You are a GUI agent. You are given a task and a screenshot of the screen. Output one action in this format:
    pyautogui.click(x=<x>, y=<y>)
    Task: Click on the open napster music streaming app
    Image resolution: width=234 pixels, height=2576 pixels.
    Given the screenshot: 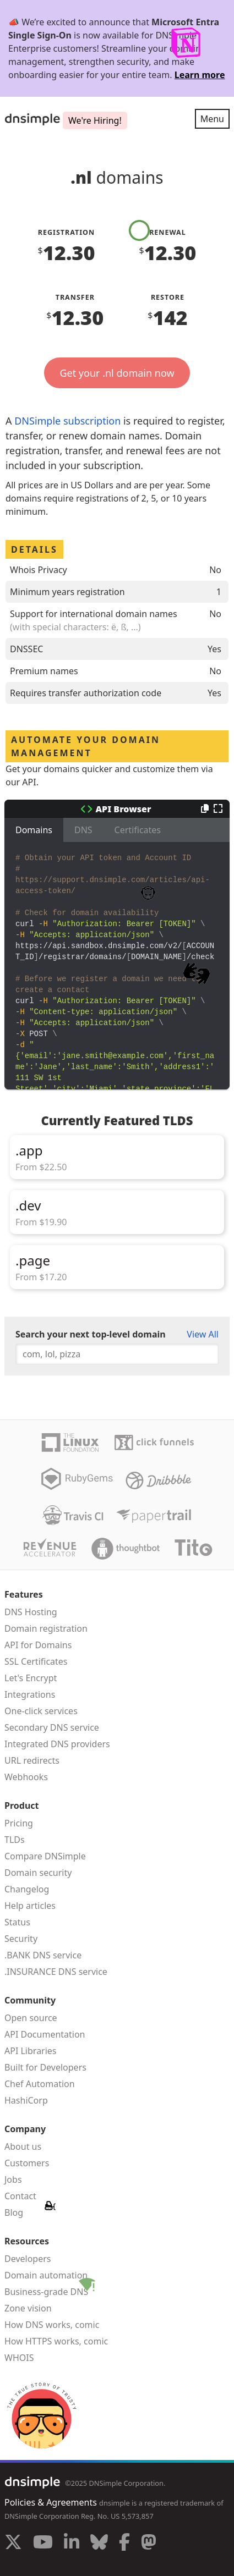 What is the action you would take?
    pyautogui.click(x=148, y=893)
    